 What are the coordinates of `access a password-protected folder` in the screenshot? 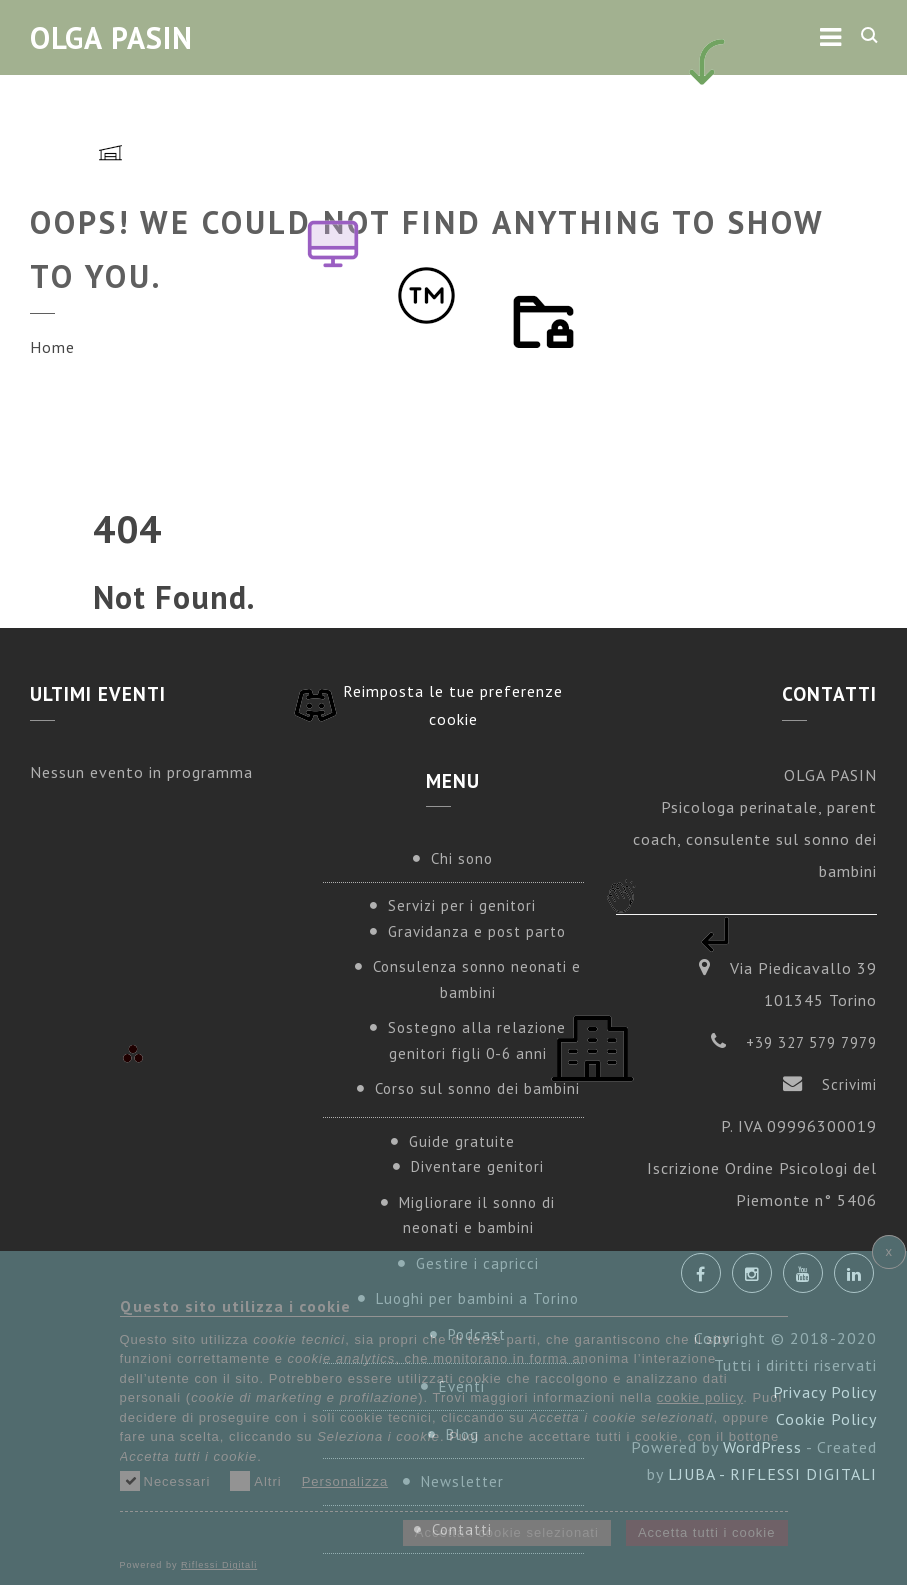 It's located at (543, 322).